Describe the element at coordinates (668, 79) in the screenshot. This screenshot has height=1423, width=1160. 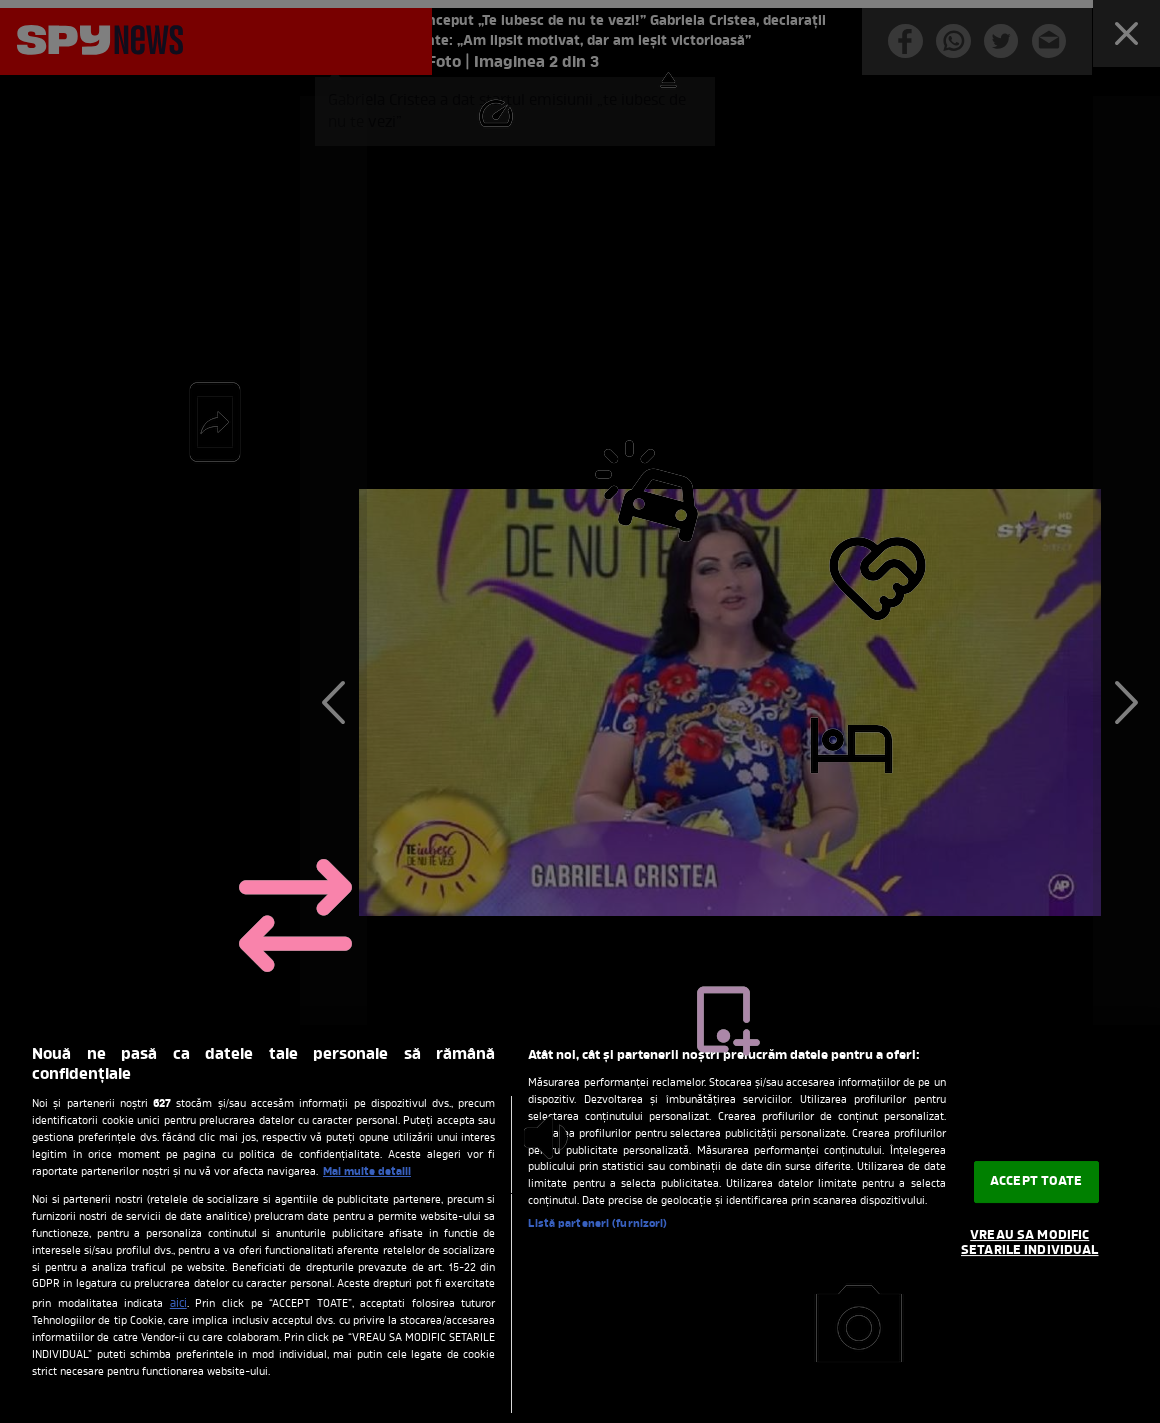
I see `eject media or disc` at that location.